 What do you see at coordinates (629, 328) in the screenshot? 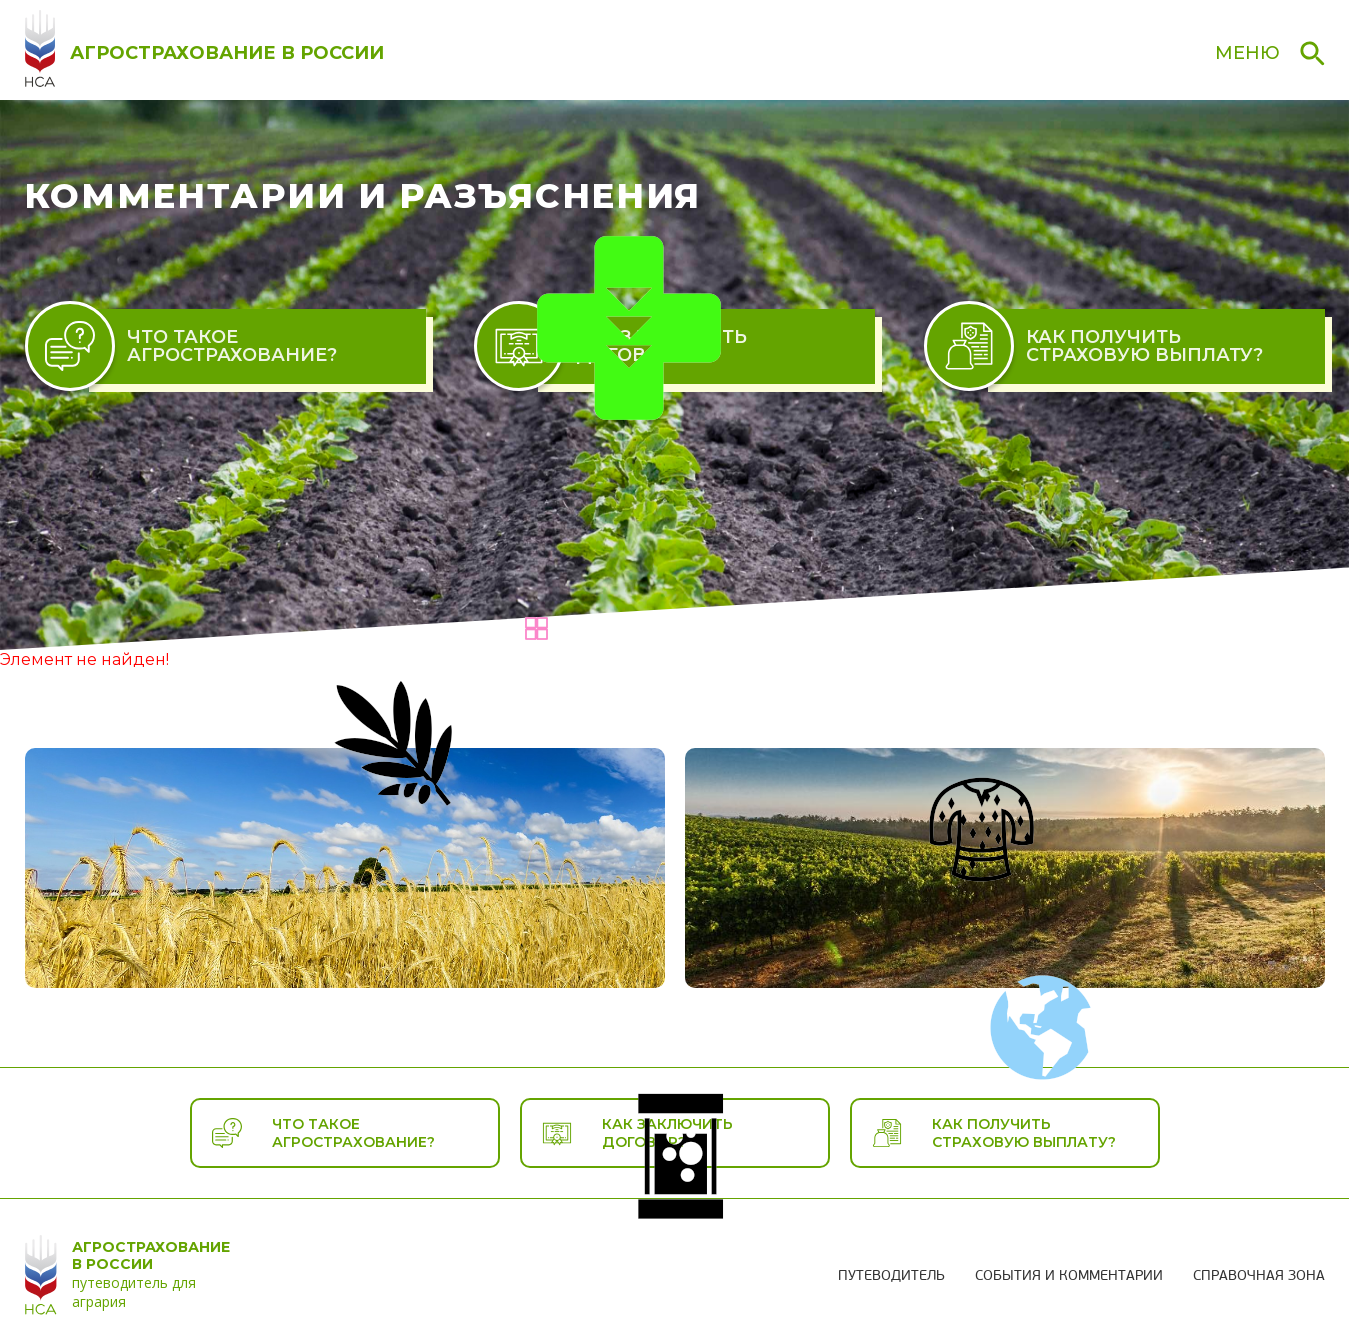
I see `indicates health or HP is decreasing` at bounding box center [629, 328].